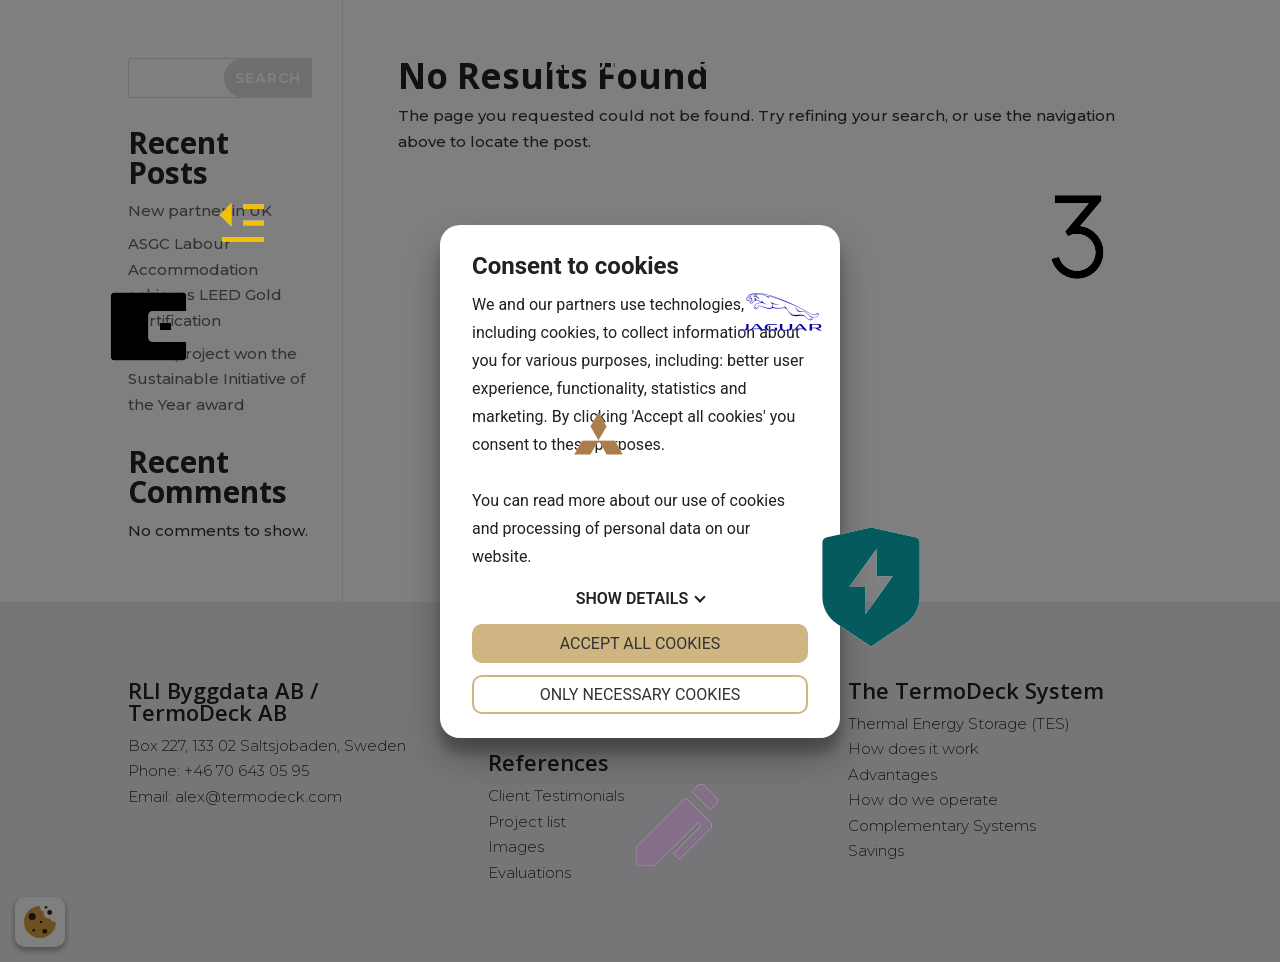 The height and width of the screenshot is (962, 1280). I want to click on indicates active security protection or firewall enabled, so click(871, 587).